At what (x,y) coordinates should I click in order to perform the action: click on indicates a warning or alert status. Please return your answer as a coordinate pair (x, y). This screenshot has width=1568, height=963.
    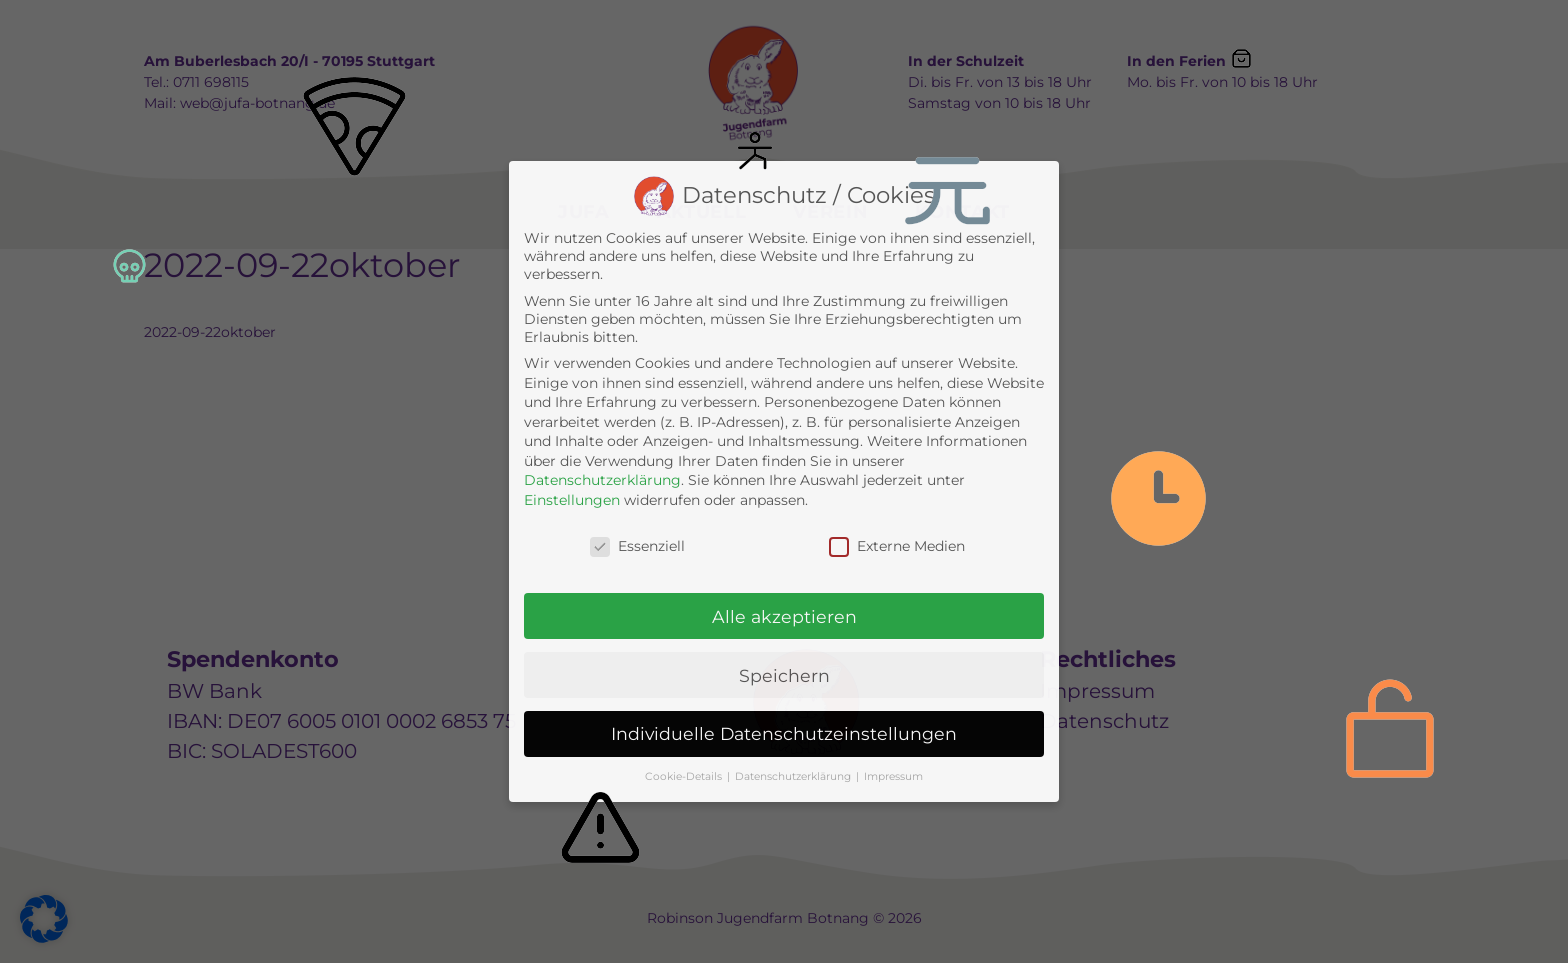
    Looking at the image, I should click on (600, 827).